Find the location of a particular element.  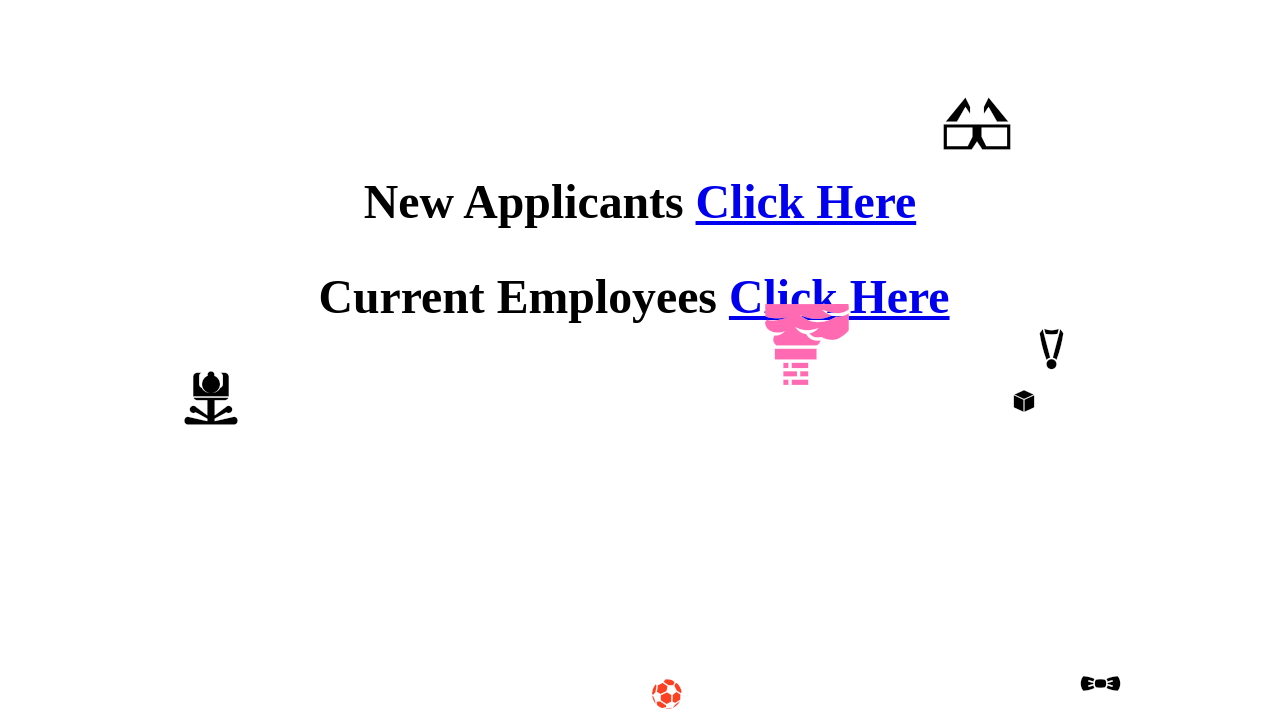

access soccer or football games is located at coordinates (667, 694).